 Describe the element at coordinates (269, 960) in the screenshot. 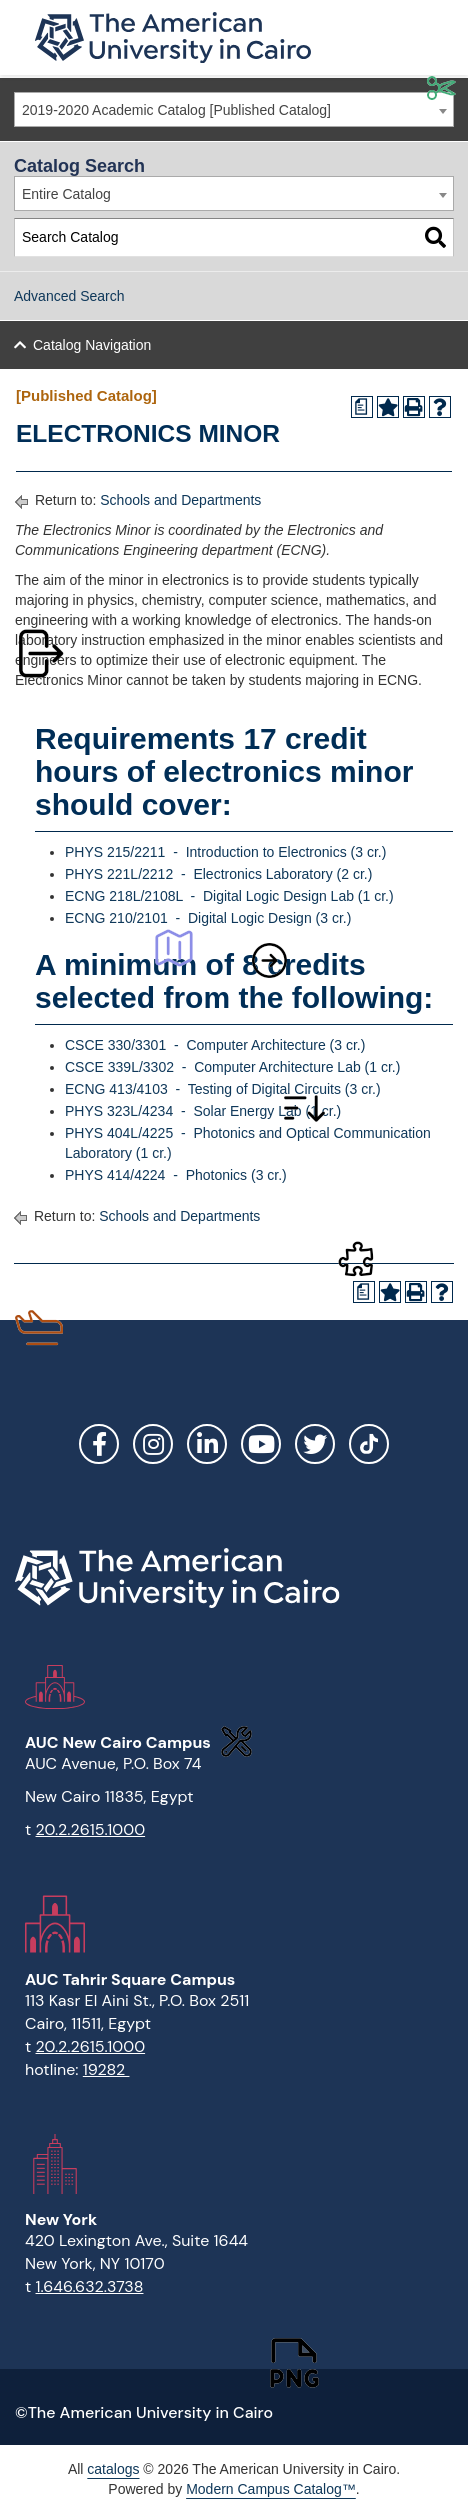

I see `proceed to the next step` at that location.